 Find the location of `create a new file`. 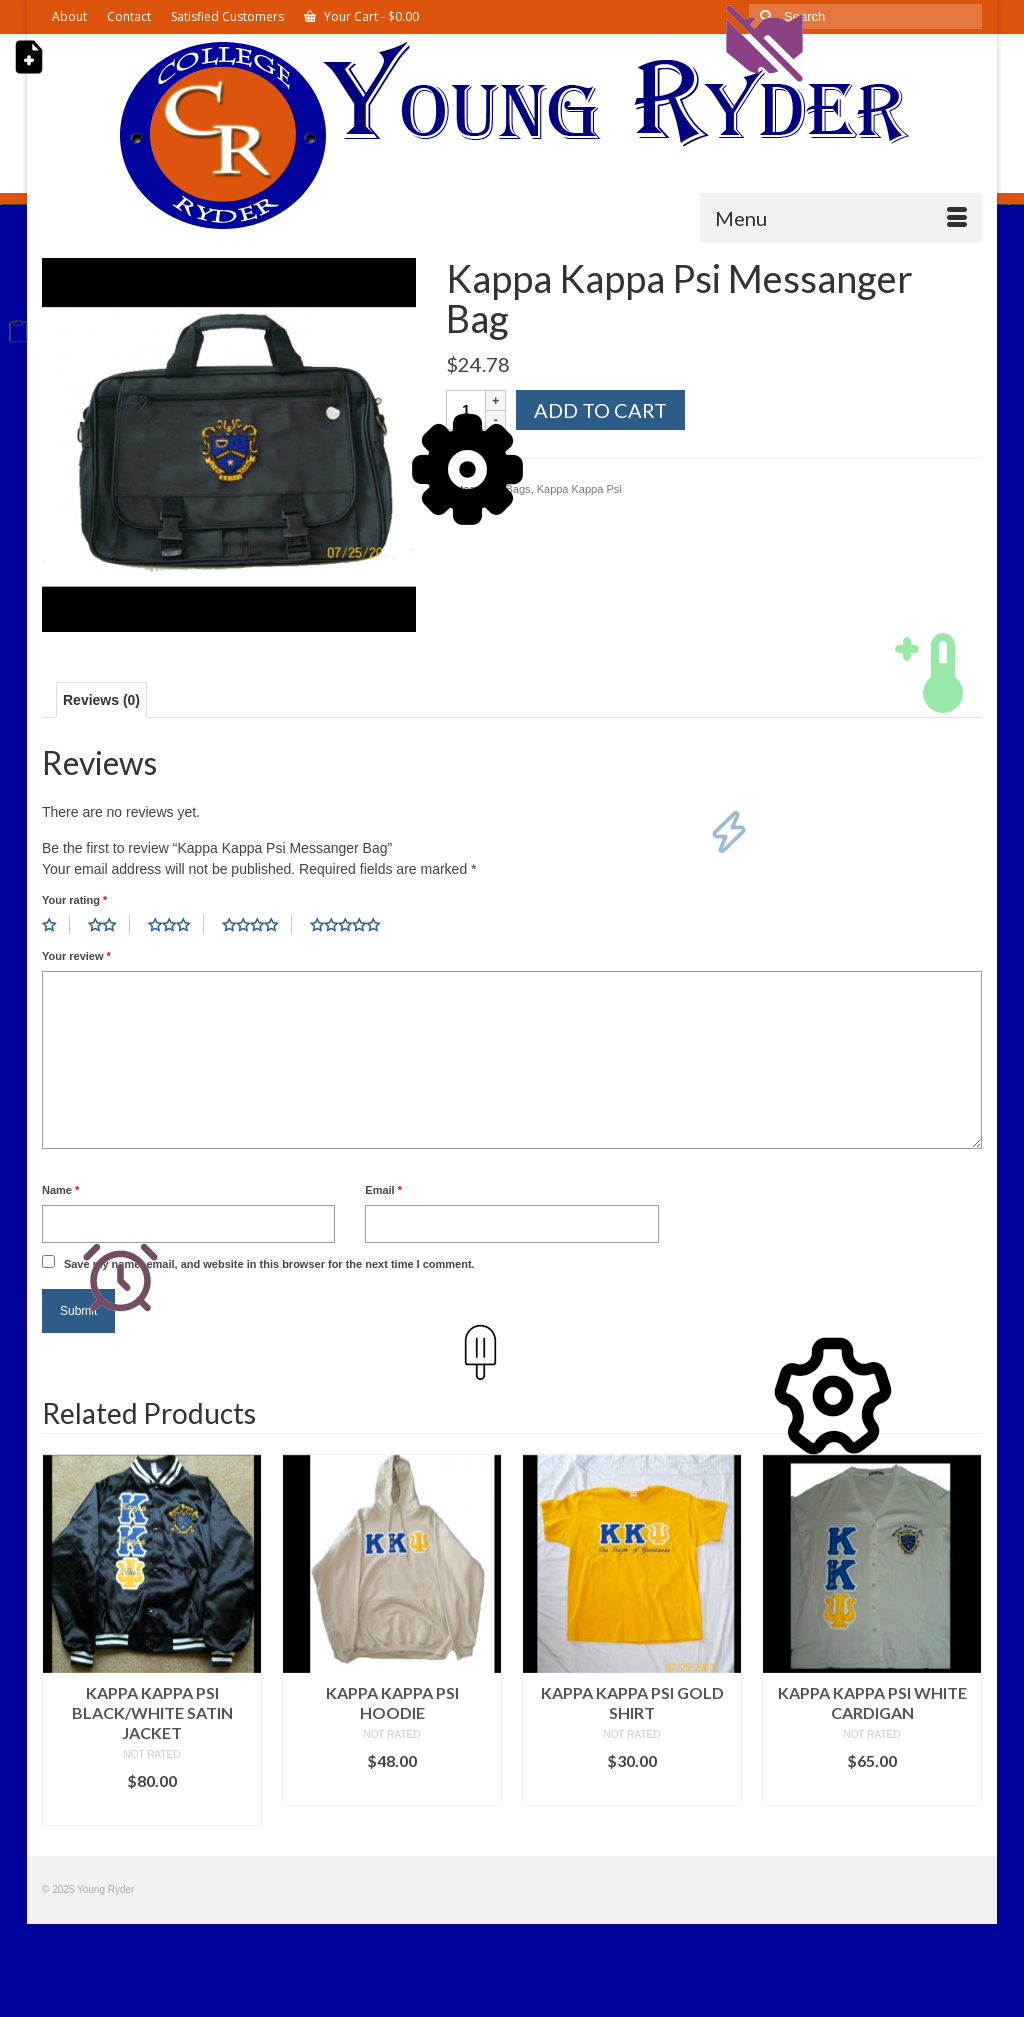

create a new file is located at coordinates (29, 57).